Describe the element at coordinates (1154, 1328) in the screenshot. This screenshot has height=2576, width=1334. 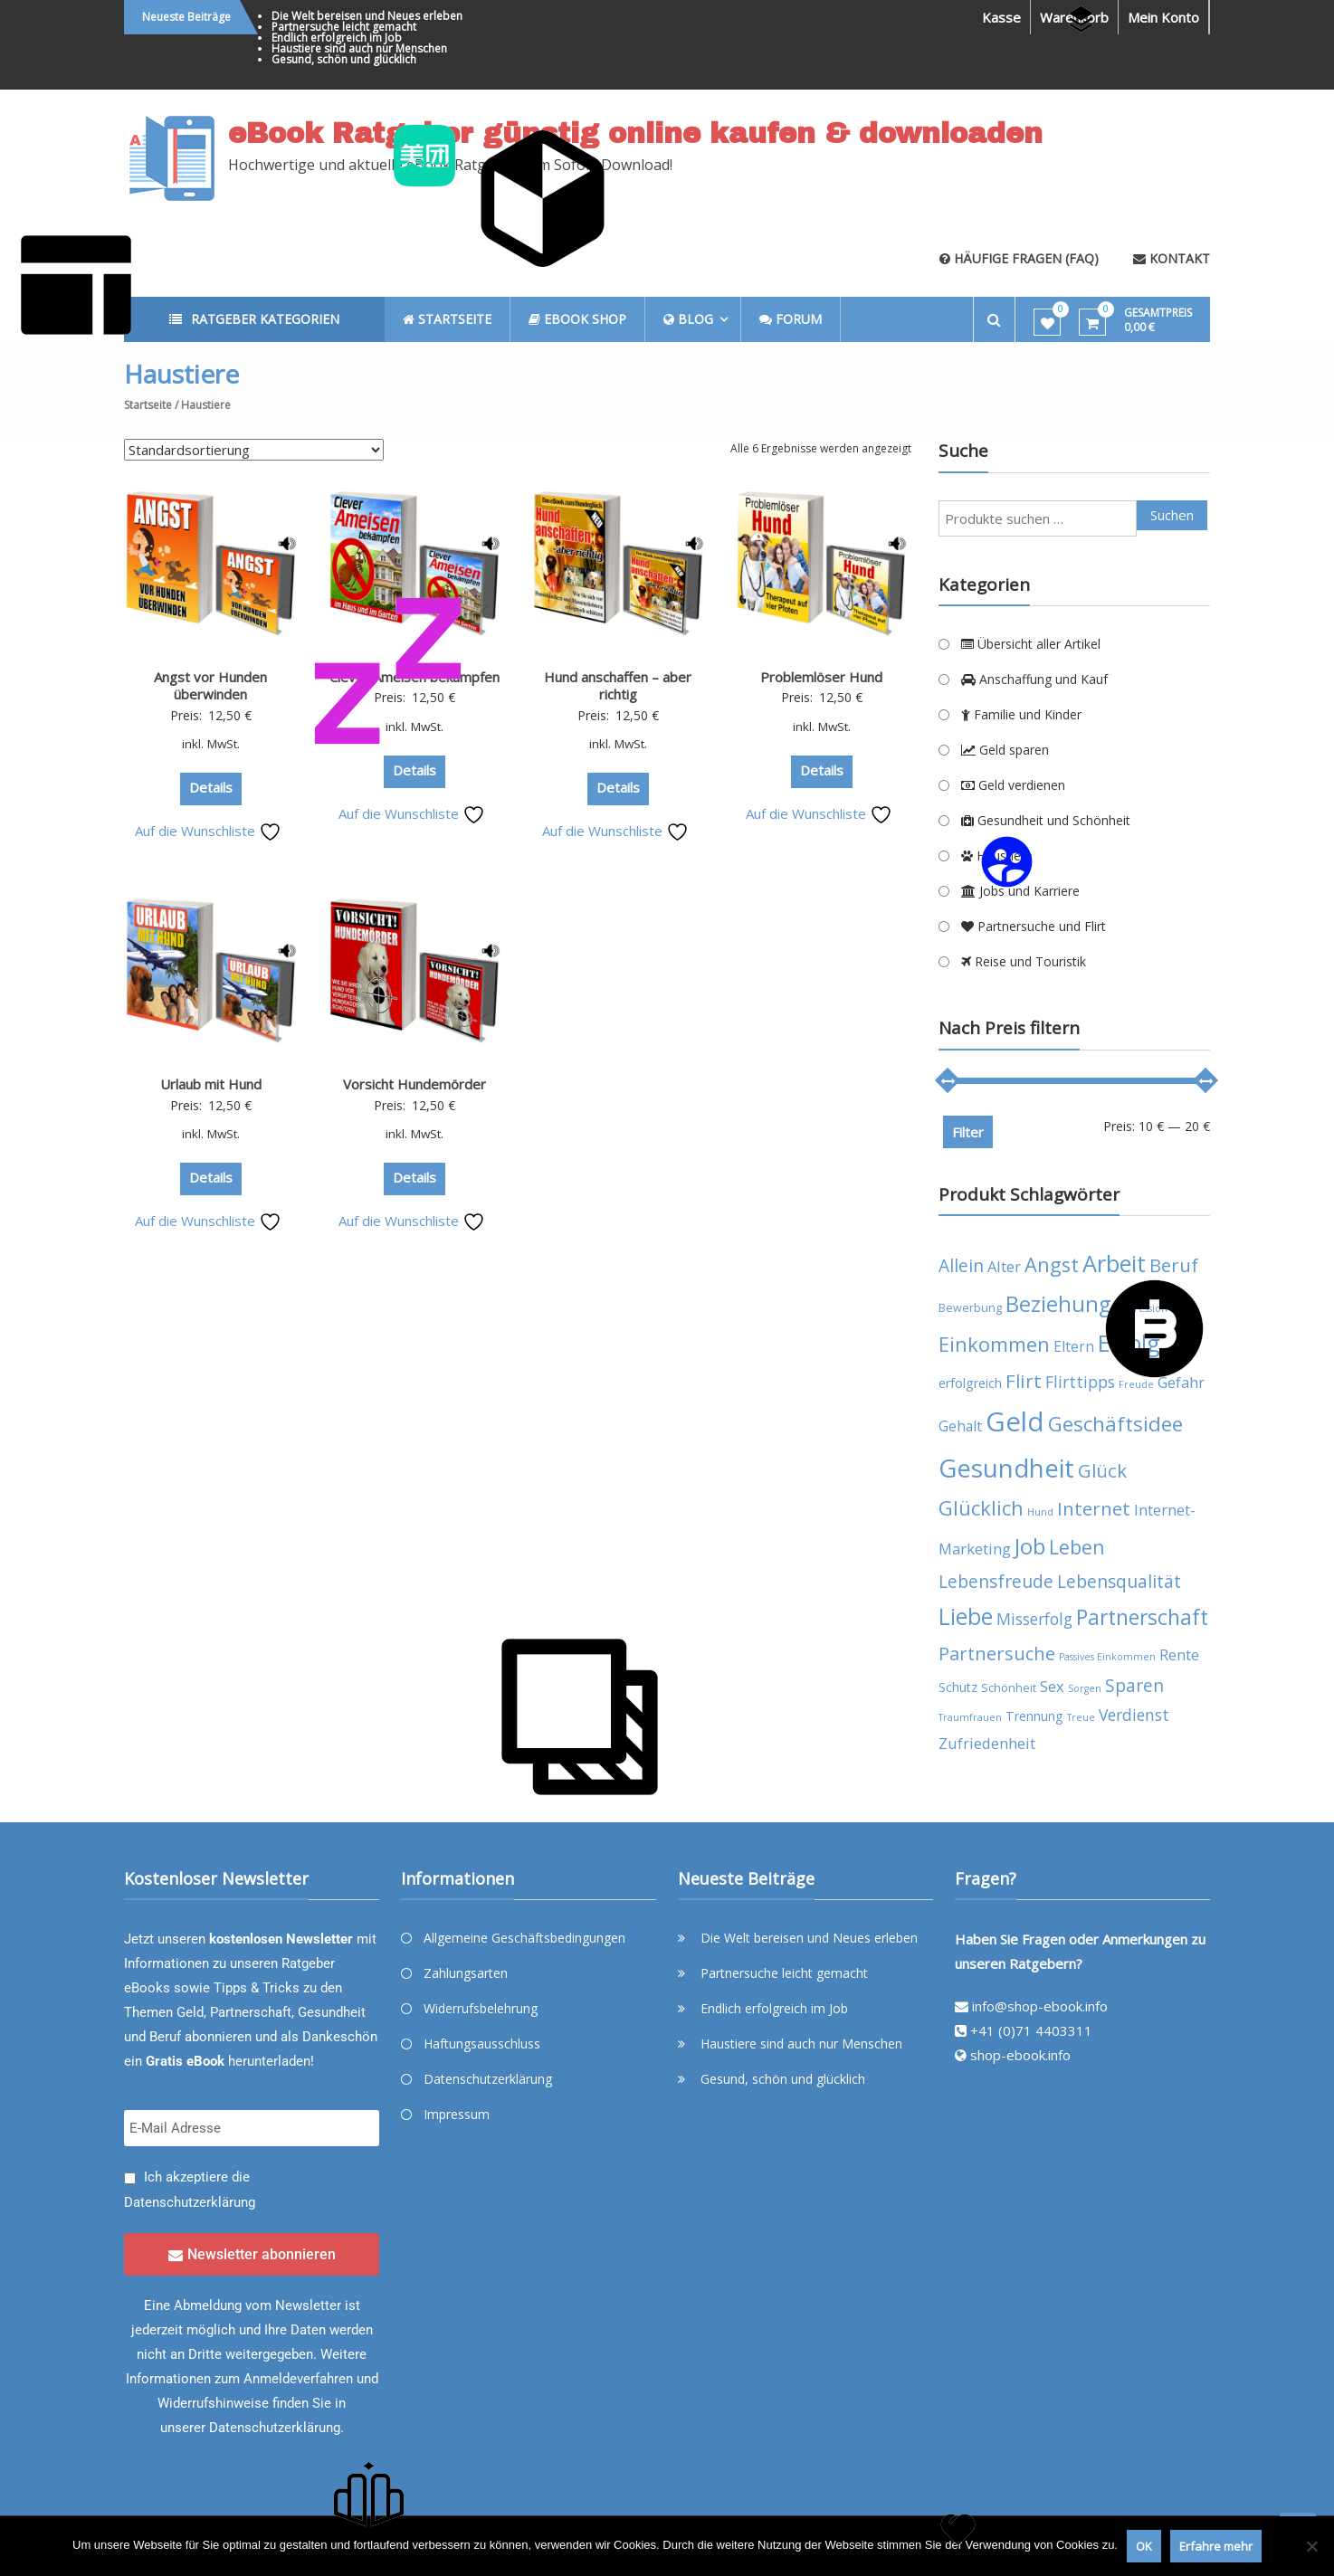
I see `bitcoin or cryptocurrency indicator` at that location.